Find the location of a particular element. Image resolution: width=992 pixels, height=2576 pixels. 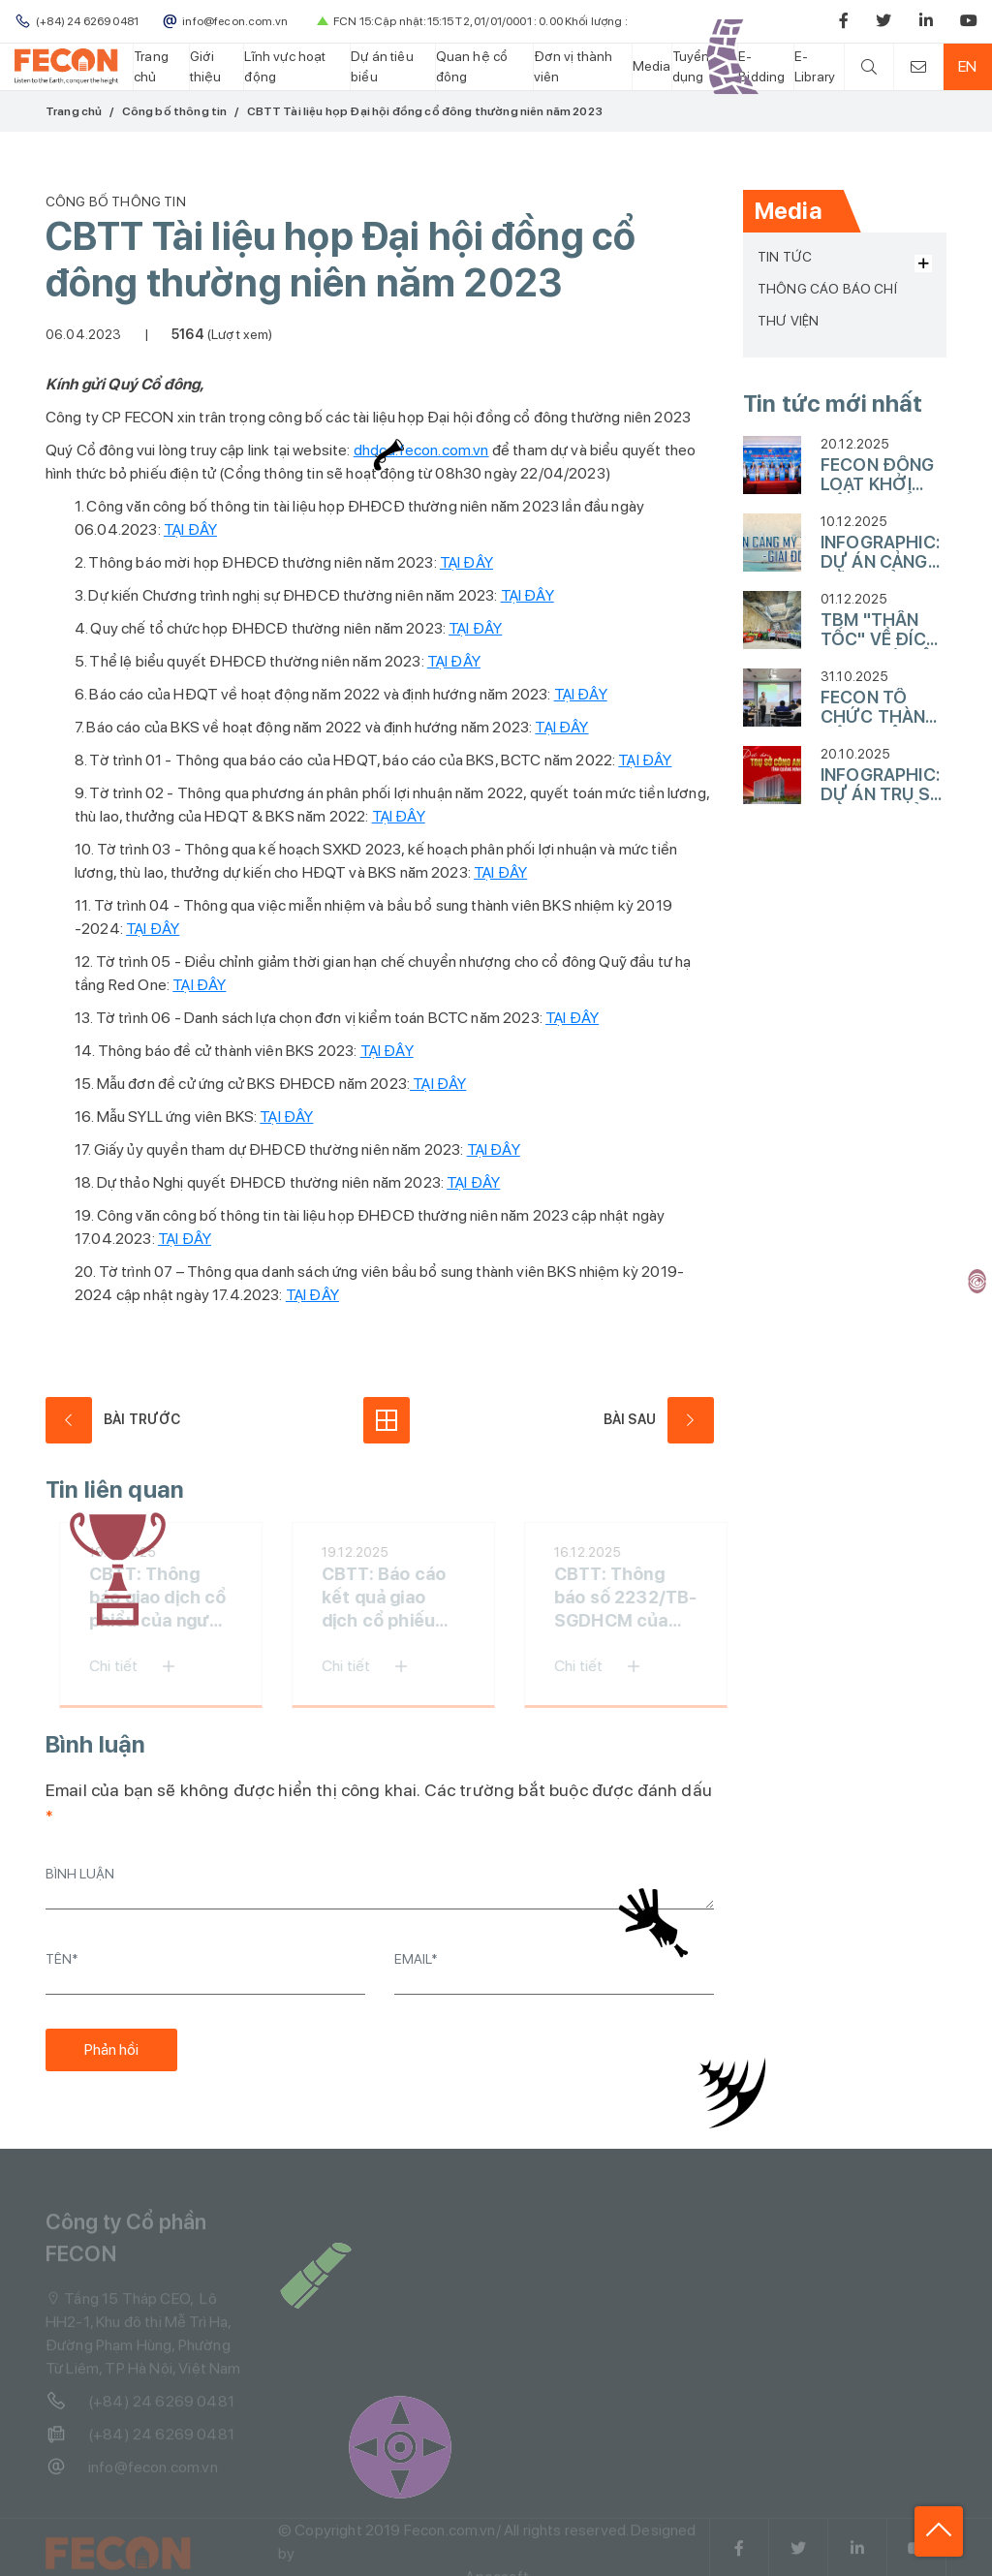

select cyclops character or creature type is located at coordinates (976, 1281).